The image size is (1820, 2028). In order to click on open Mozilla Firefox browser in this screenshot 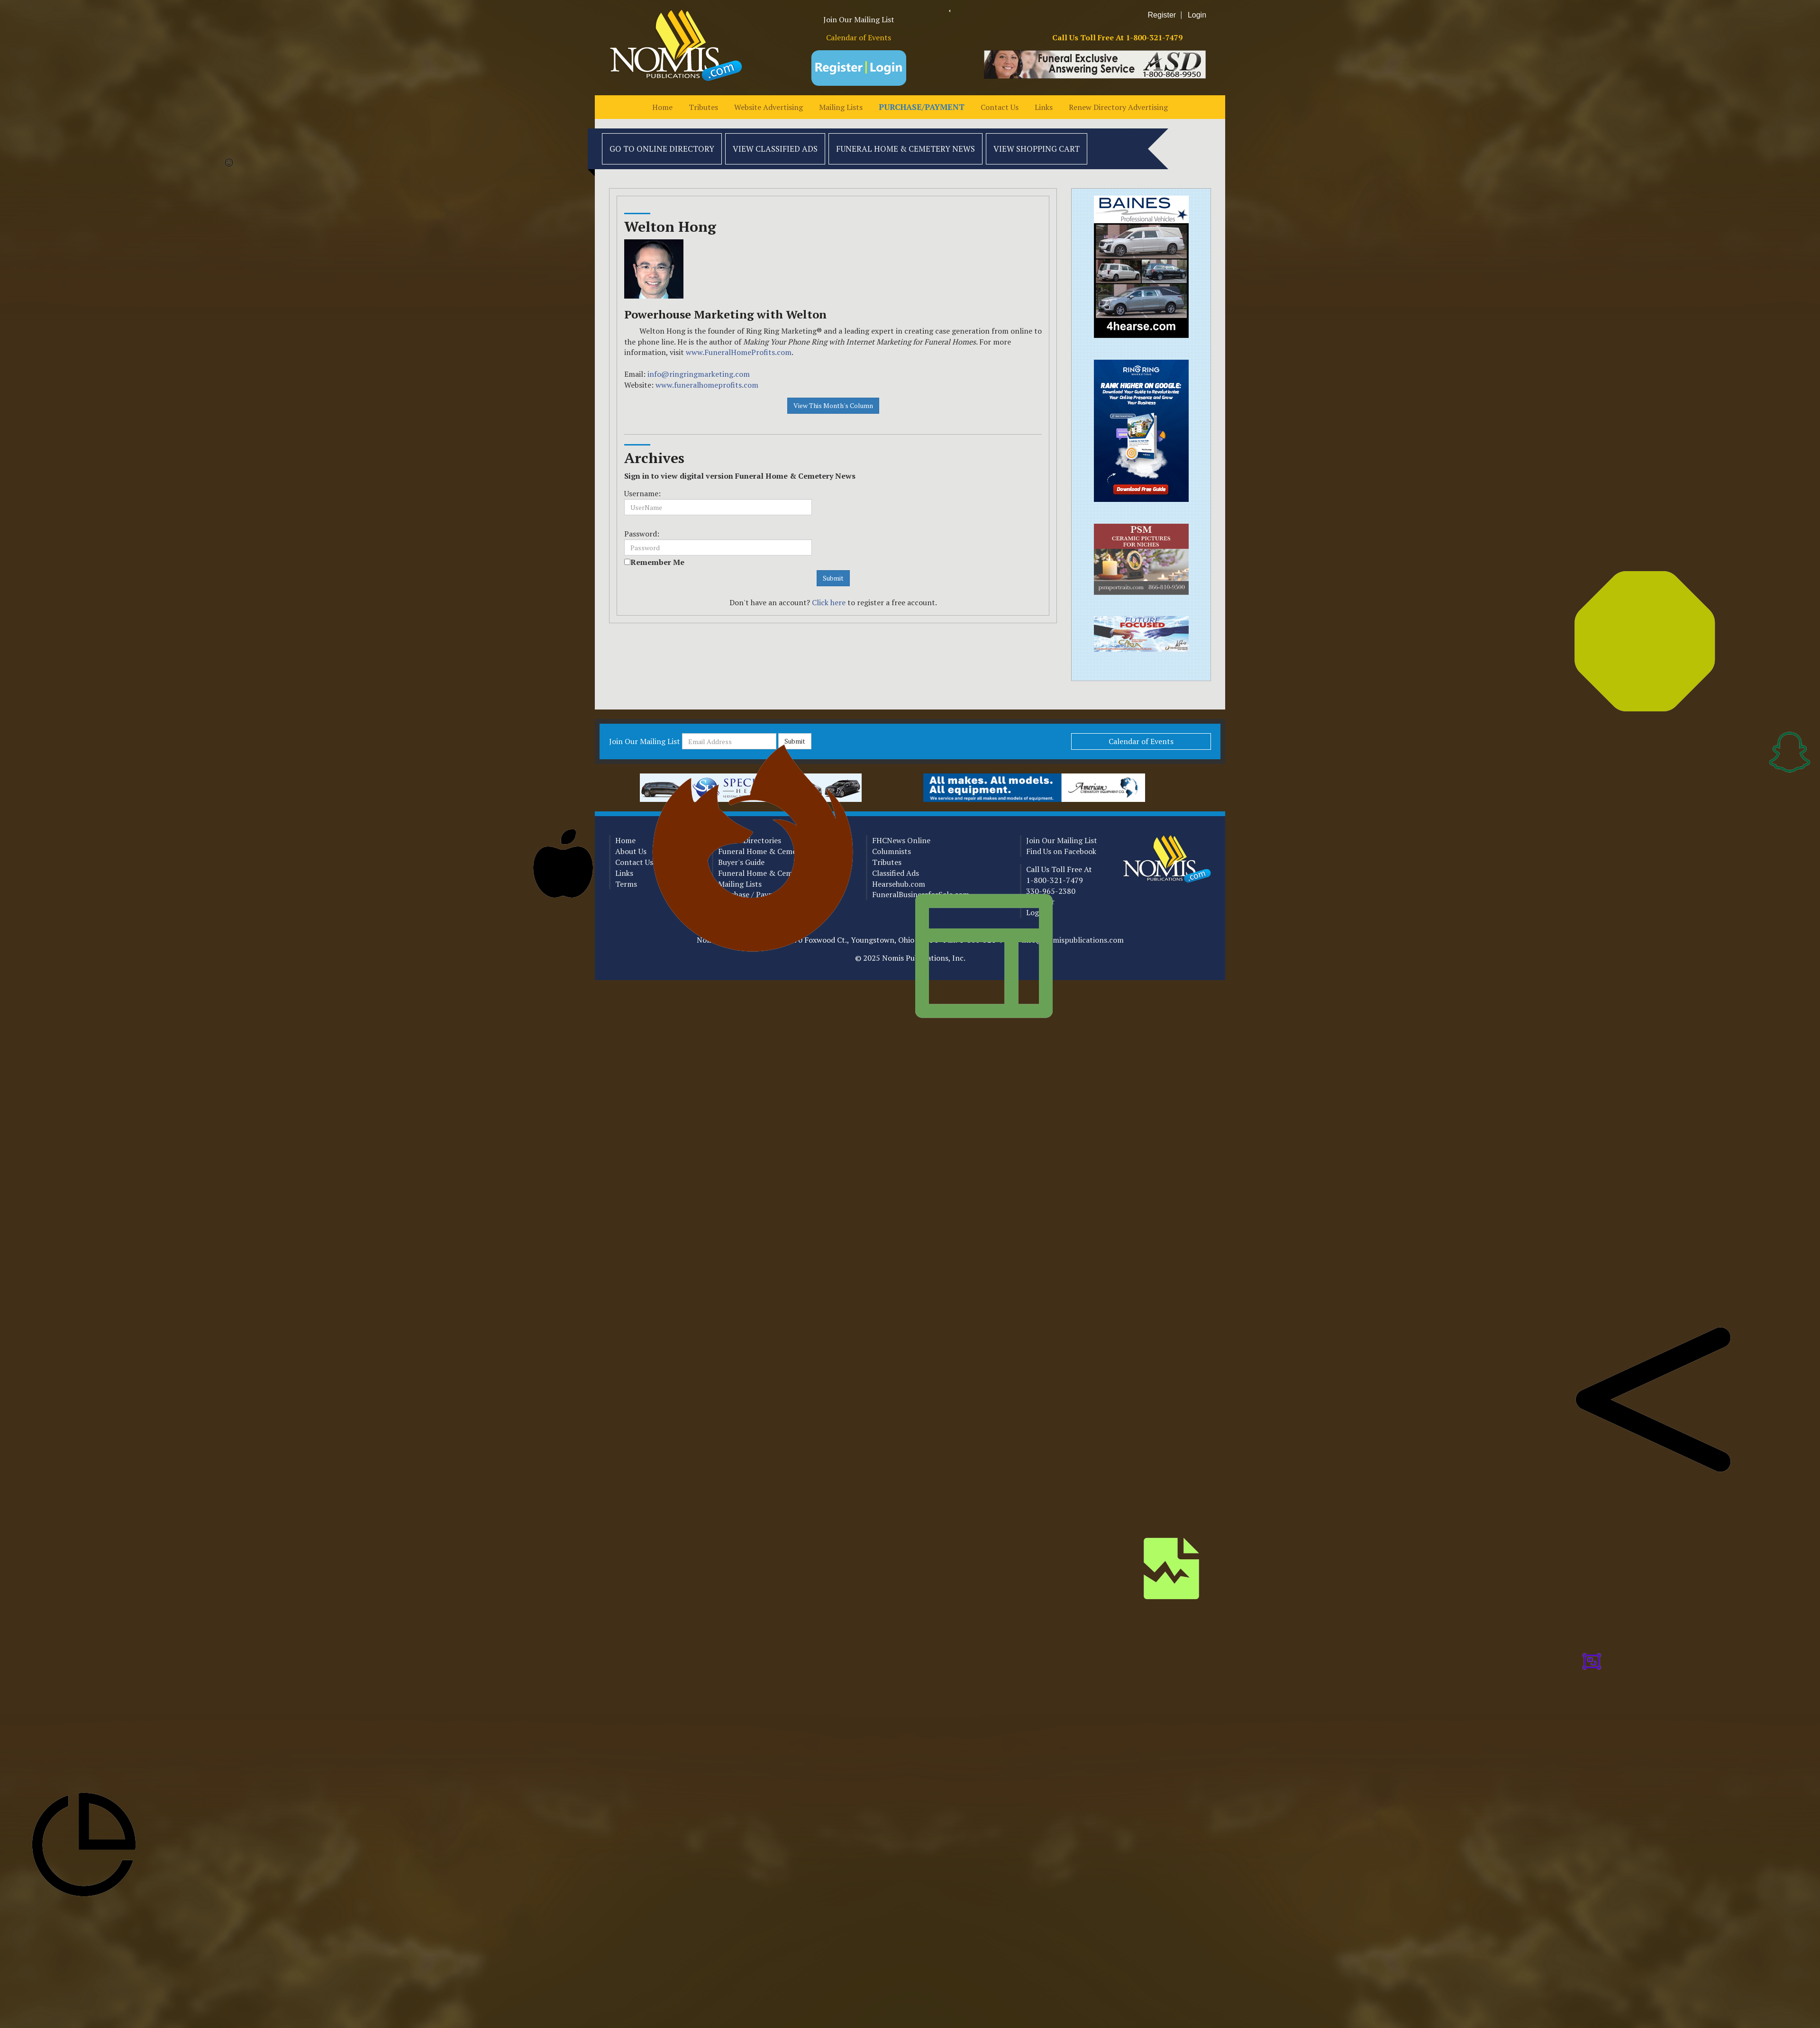, I will do `click(753, 848)`.